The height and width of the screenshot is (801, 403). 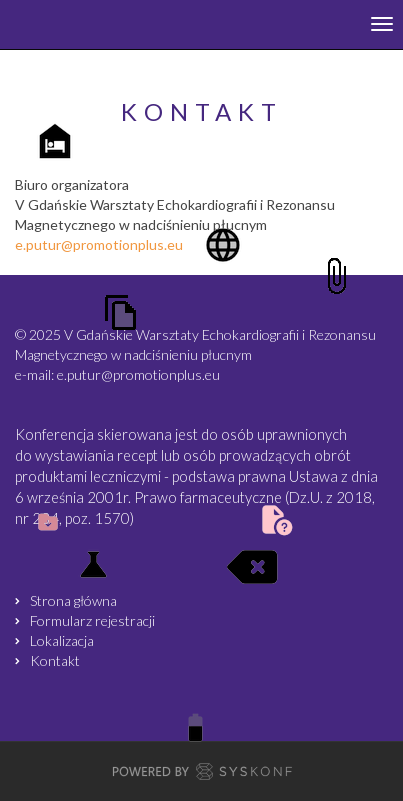 I want to click on access science or laboratory features, so click(x=93, y=564).